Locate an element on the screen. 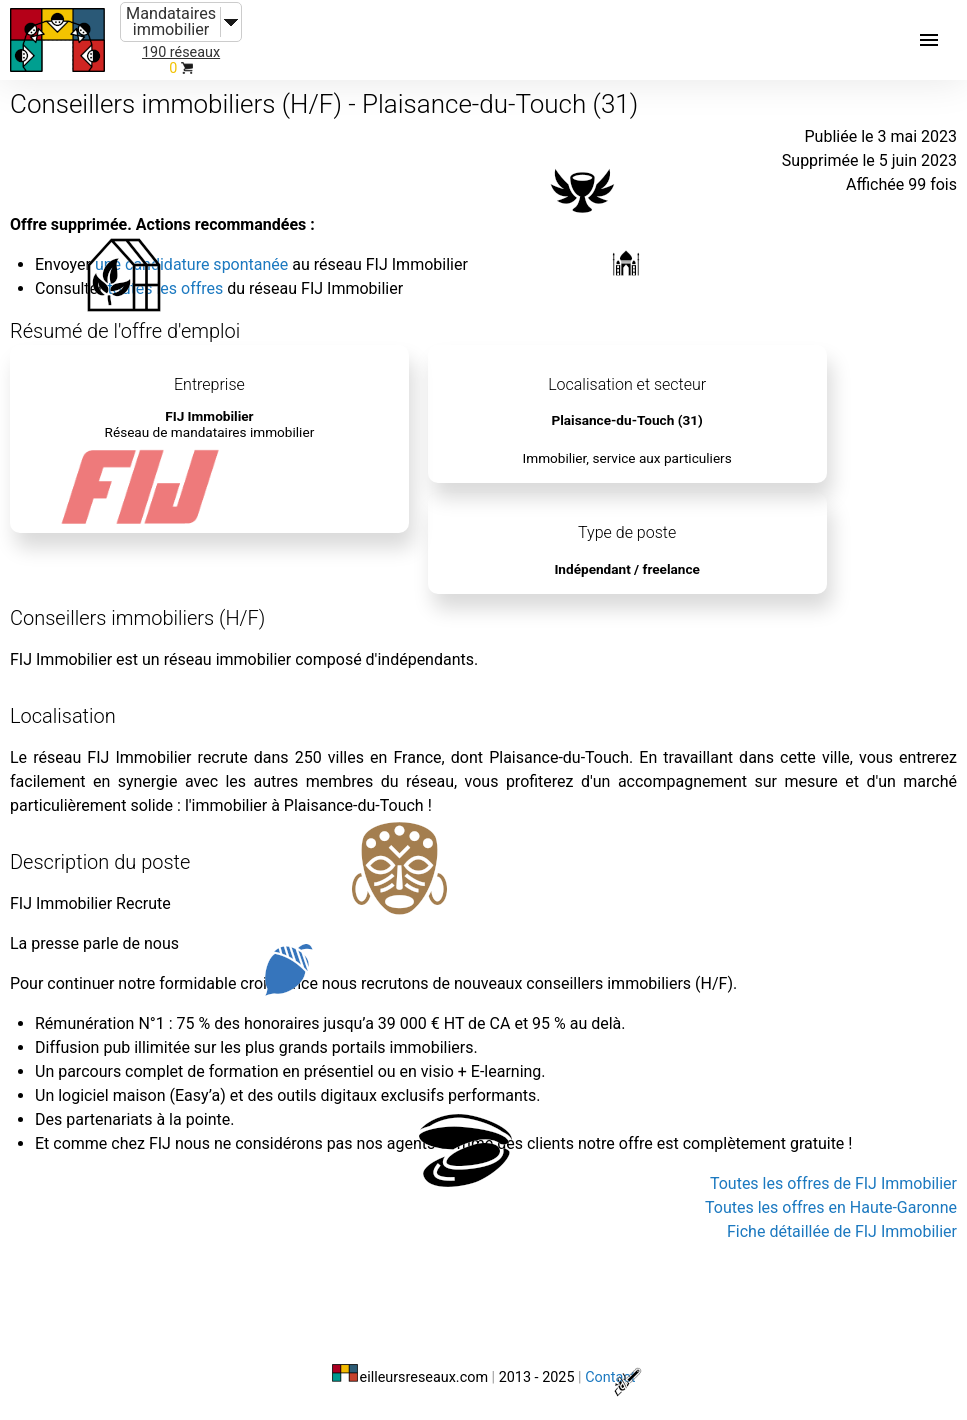 The height and width of the screenshot is (1420, 967). view indian palace or taj mahal landmark is located at coordinates (626, 263).